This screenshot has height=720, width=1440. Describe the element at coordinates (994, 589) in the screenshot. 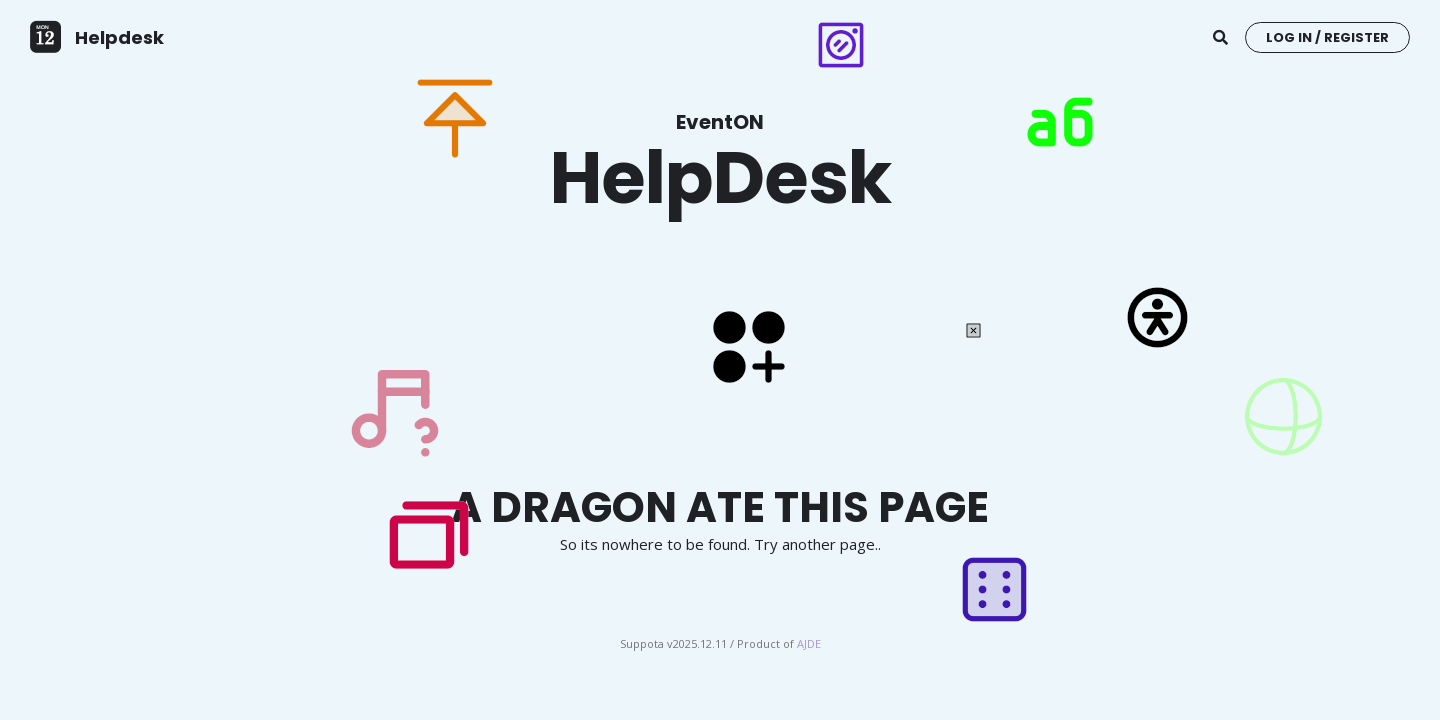

I see `randomize or shuffle content` at that location.